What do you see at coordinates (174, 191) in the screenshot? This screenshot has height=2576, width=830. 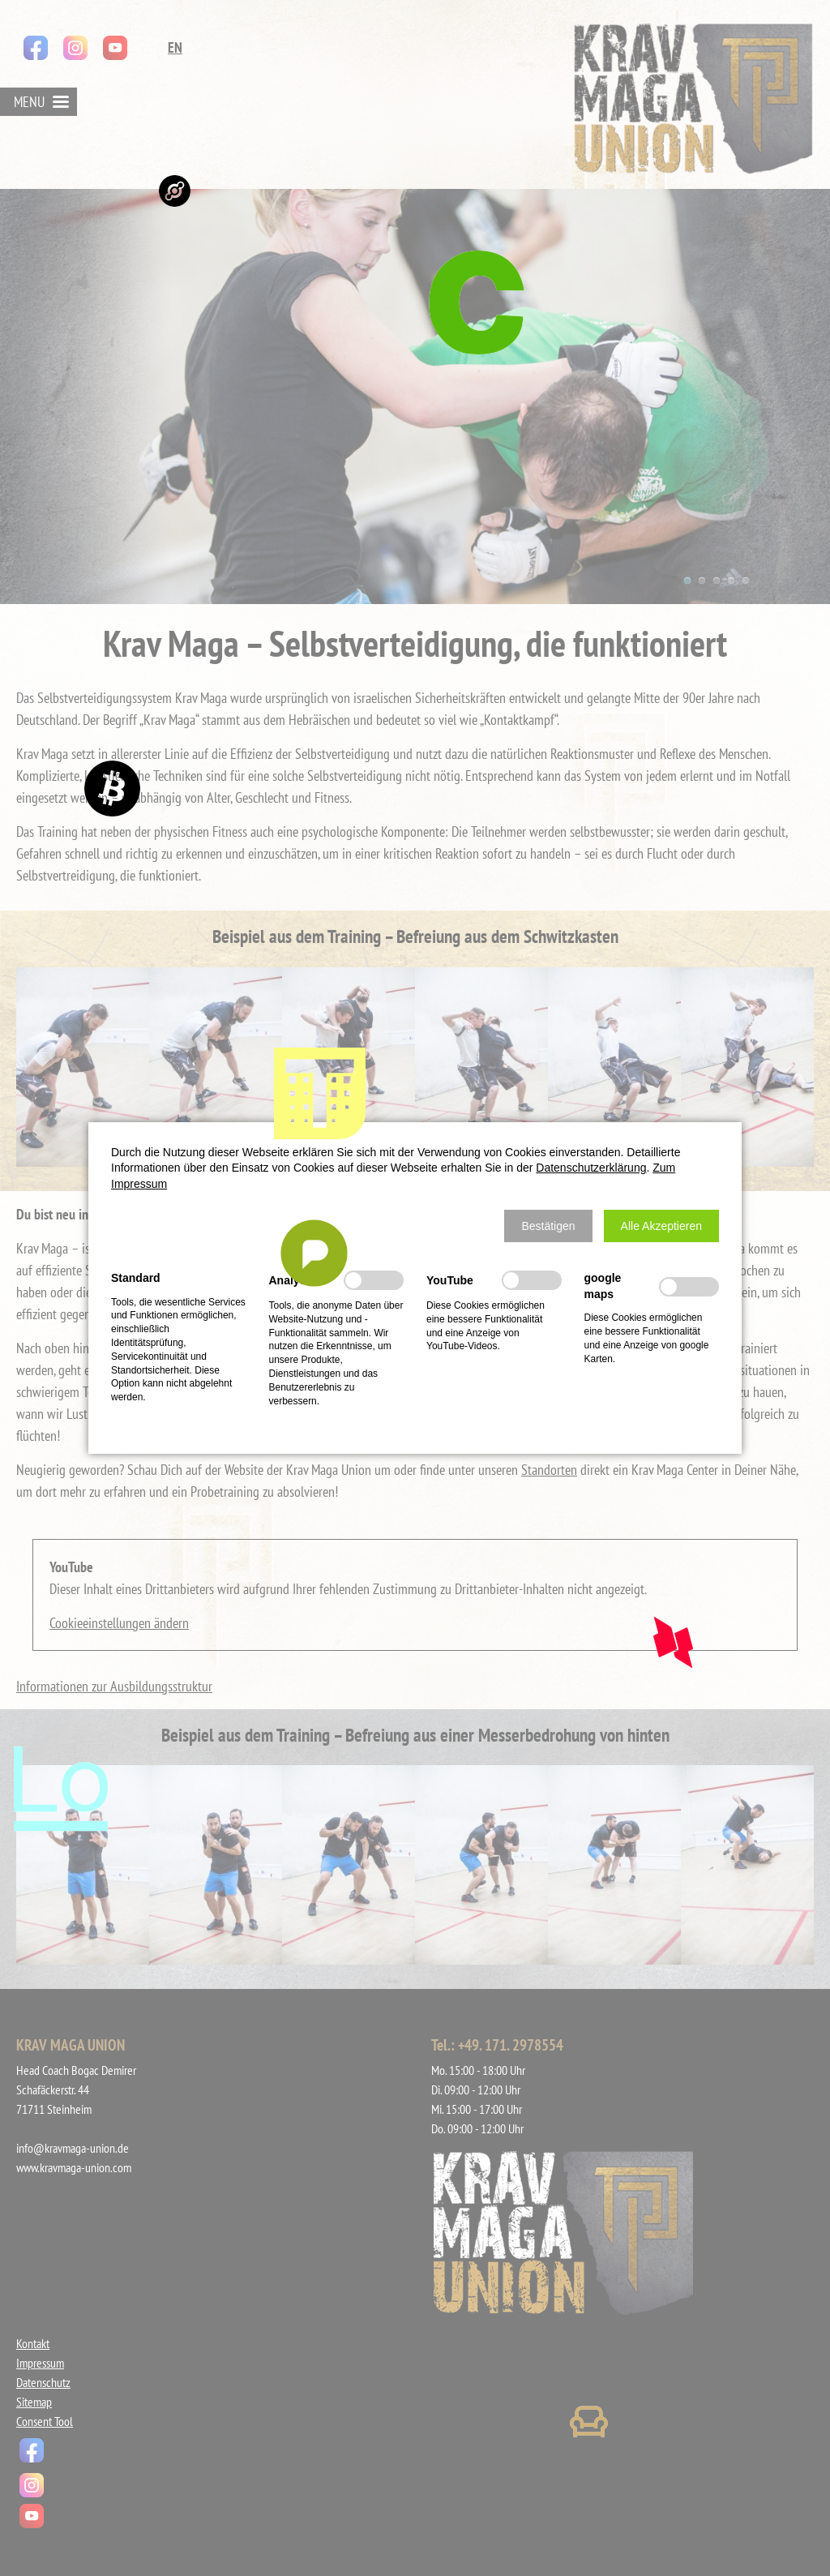 I see `open the Helium network app` at bounding box center [174, 191].